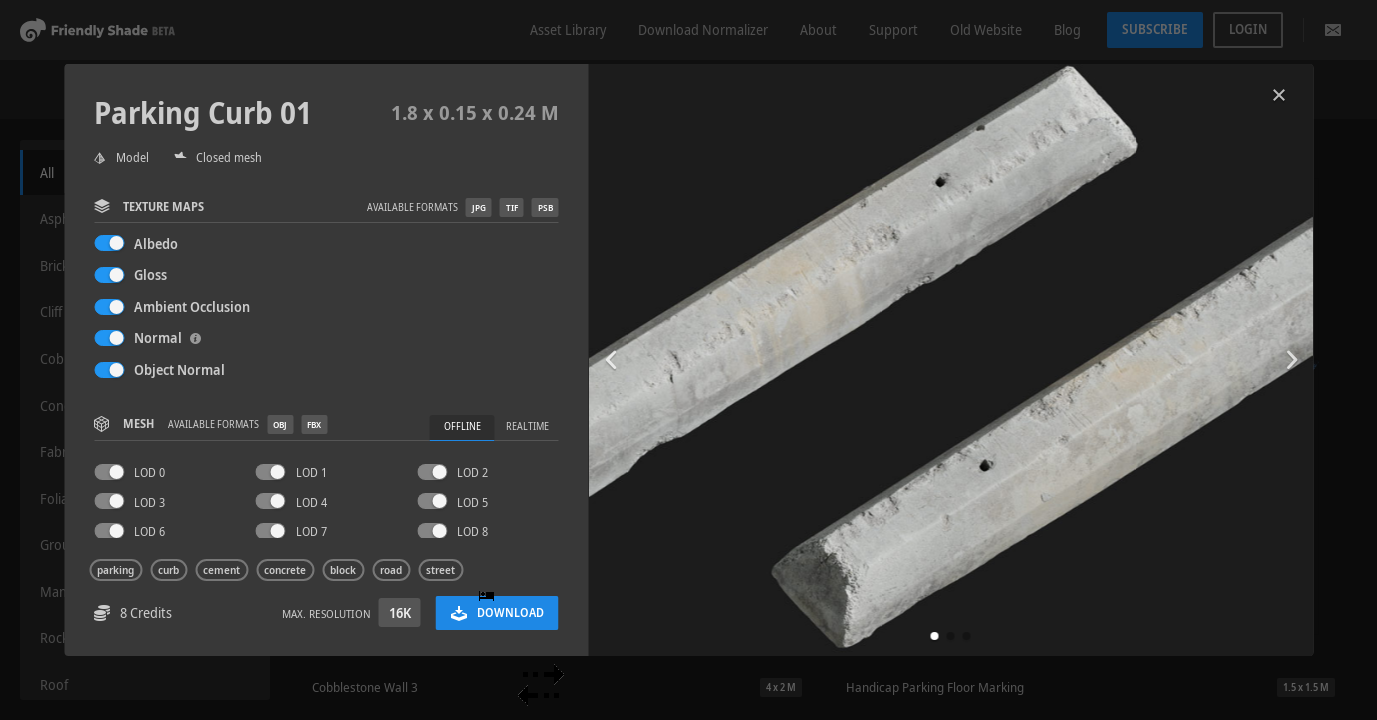 The height and width of the screenshot is (720, 1377). What do you see at coordinates (541, 685) in the screenshot?
I see `view route with multiple stops` at bounding box center [541, 685].